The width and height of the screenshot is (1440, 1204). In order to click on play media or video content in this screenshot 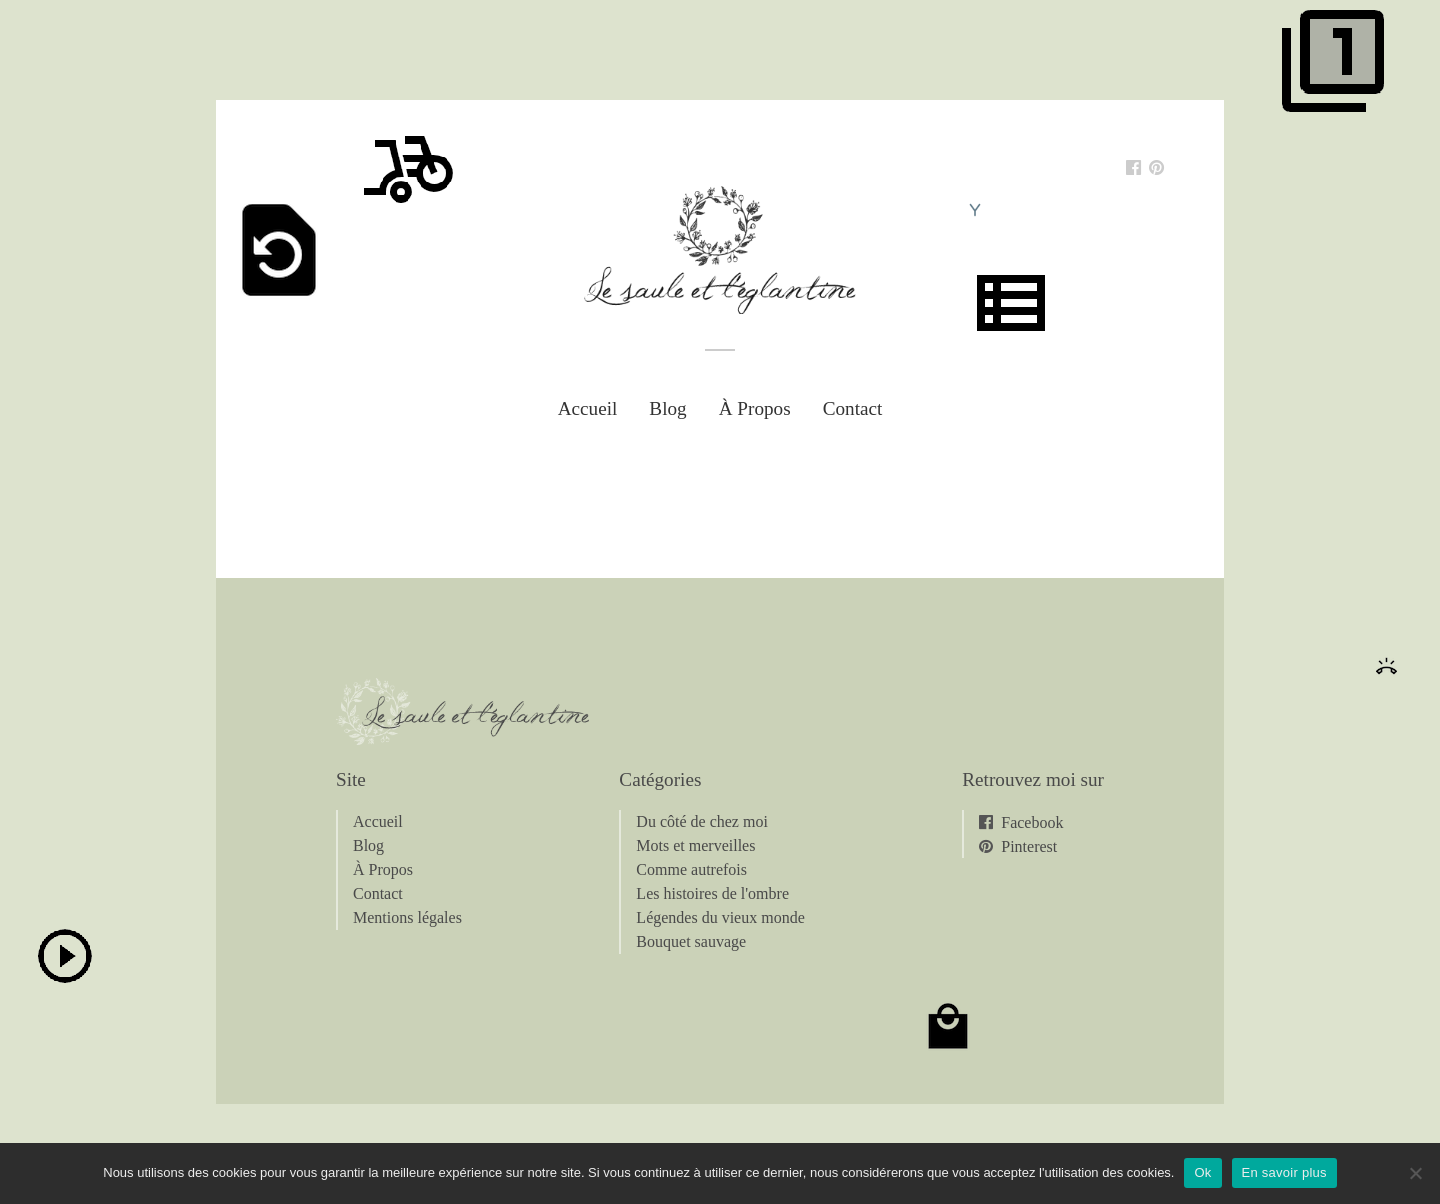, I will do `click(65, 956)`.